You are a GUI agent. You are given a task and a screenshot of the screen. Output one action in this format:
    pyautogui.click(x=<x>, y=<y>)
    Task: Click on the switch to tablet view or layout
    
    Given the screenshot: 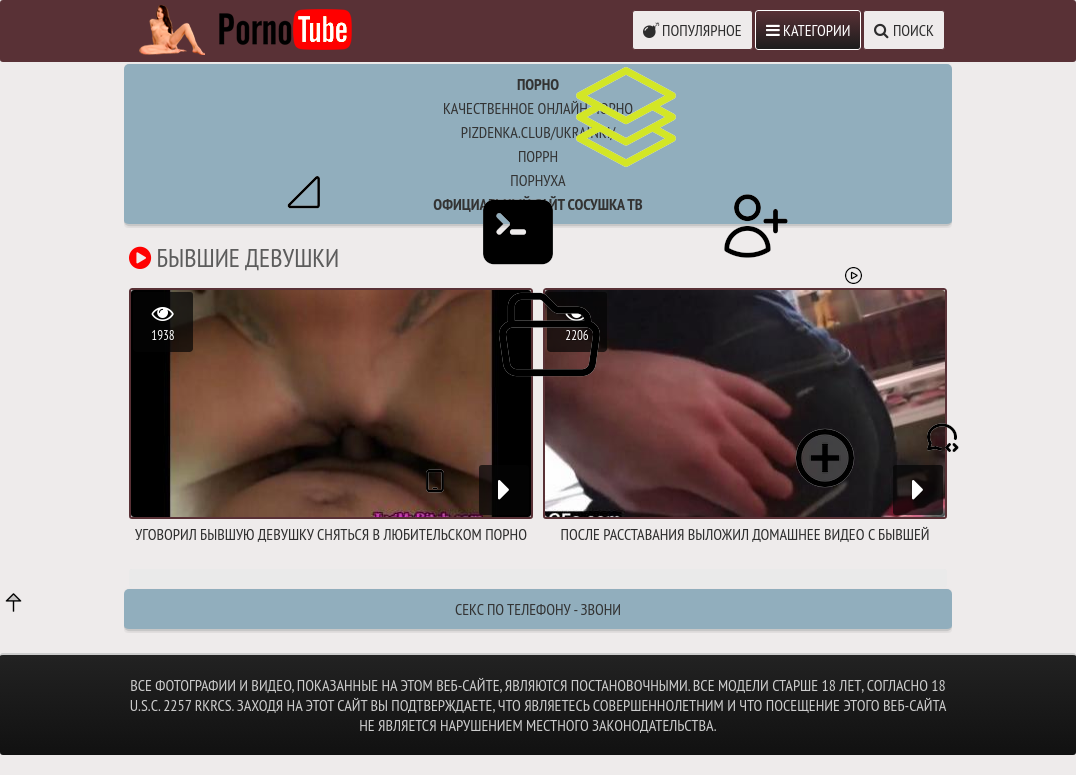 What is the action you would take?
    pyautogui.click(x=435, y=481)
    